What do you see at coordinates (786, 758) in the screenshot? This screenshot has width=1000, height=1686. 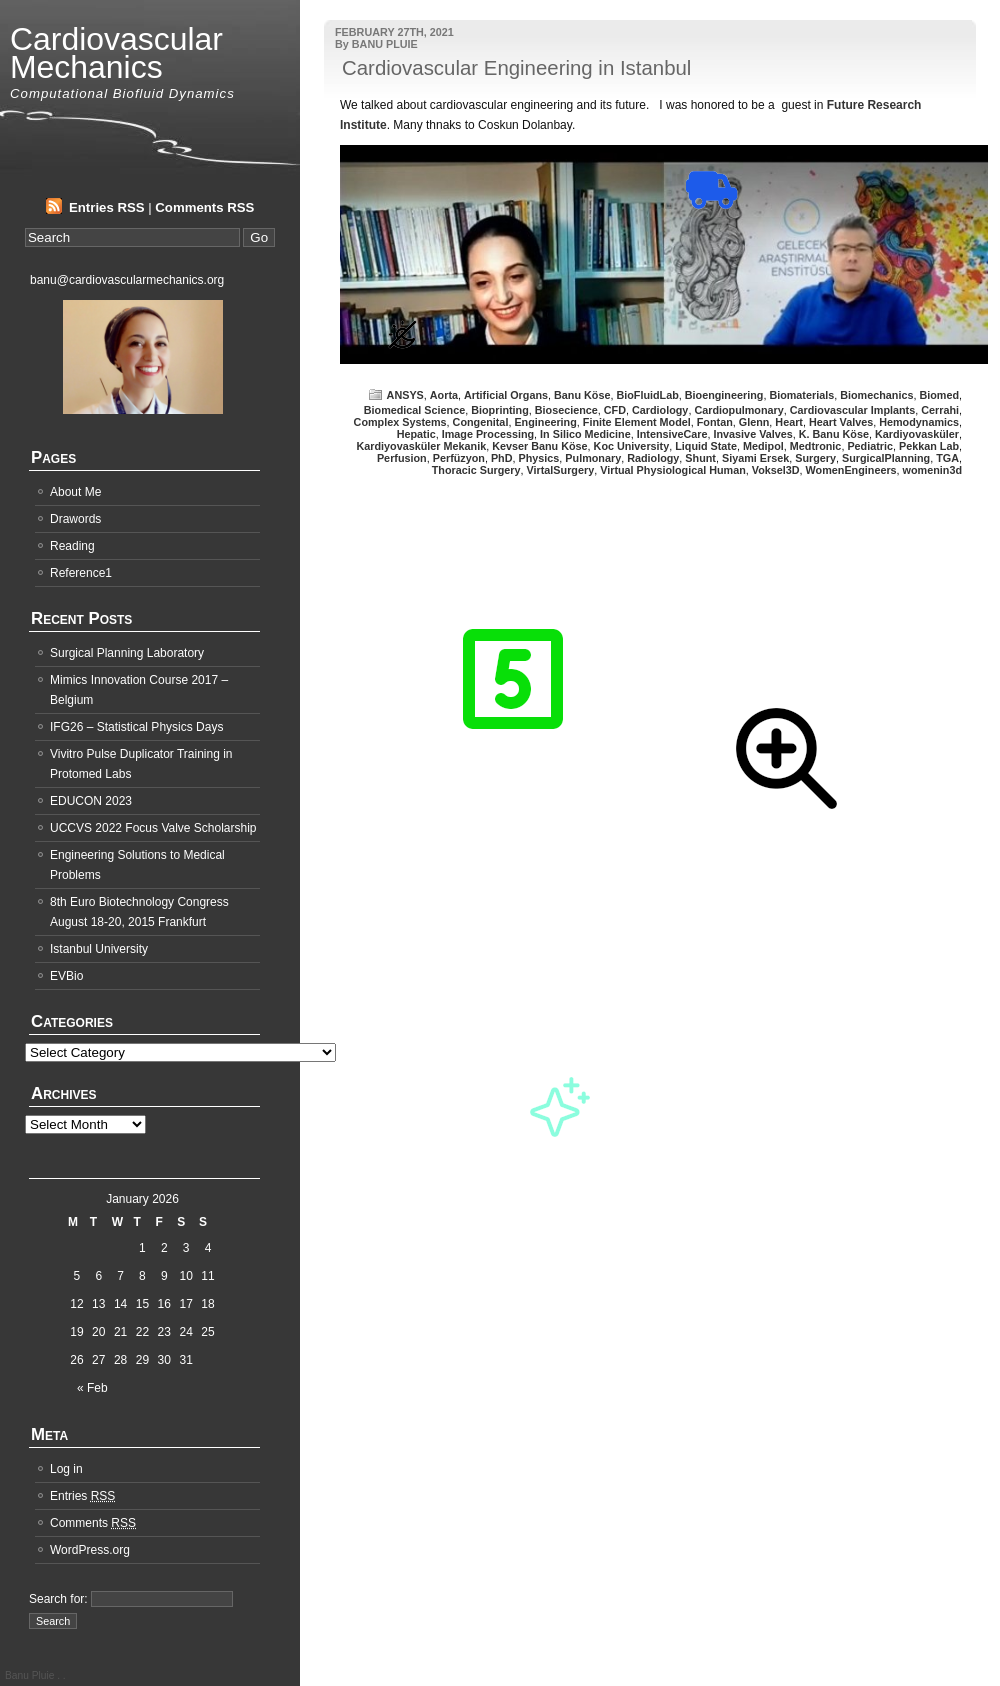 I see `zoom in on content or image` at bounding box center [786, 758].